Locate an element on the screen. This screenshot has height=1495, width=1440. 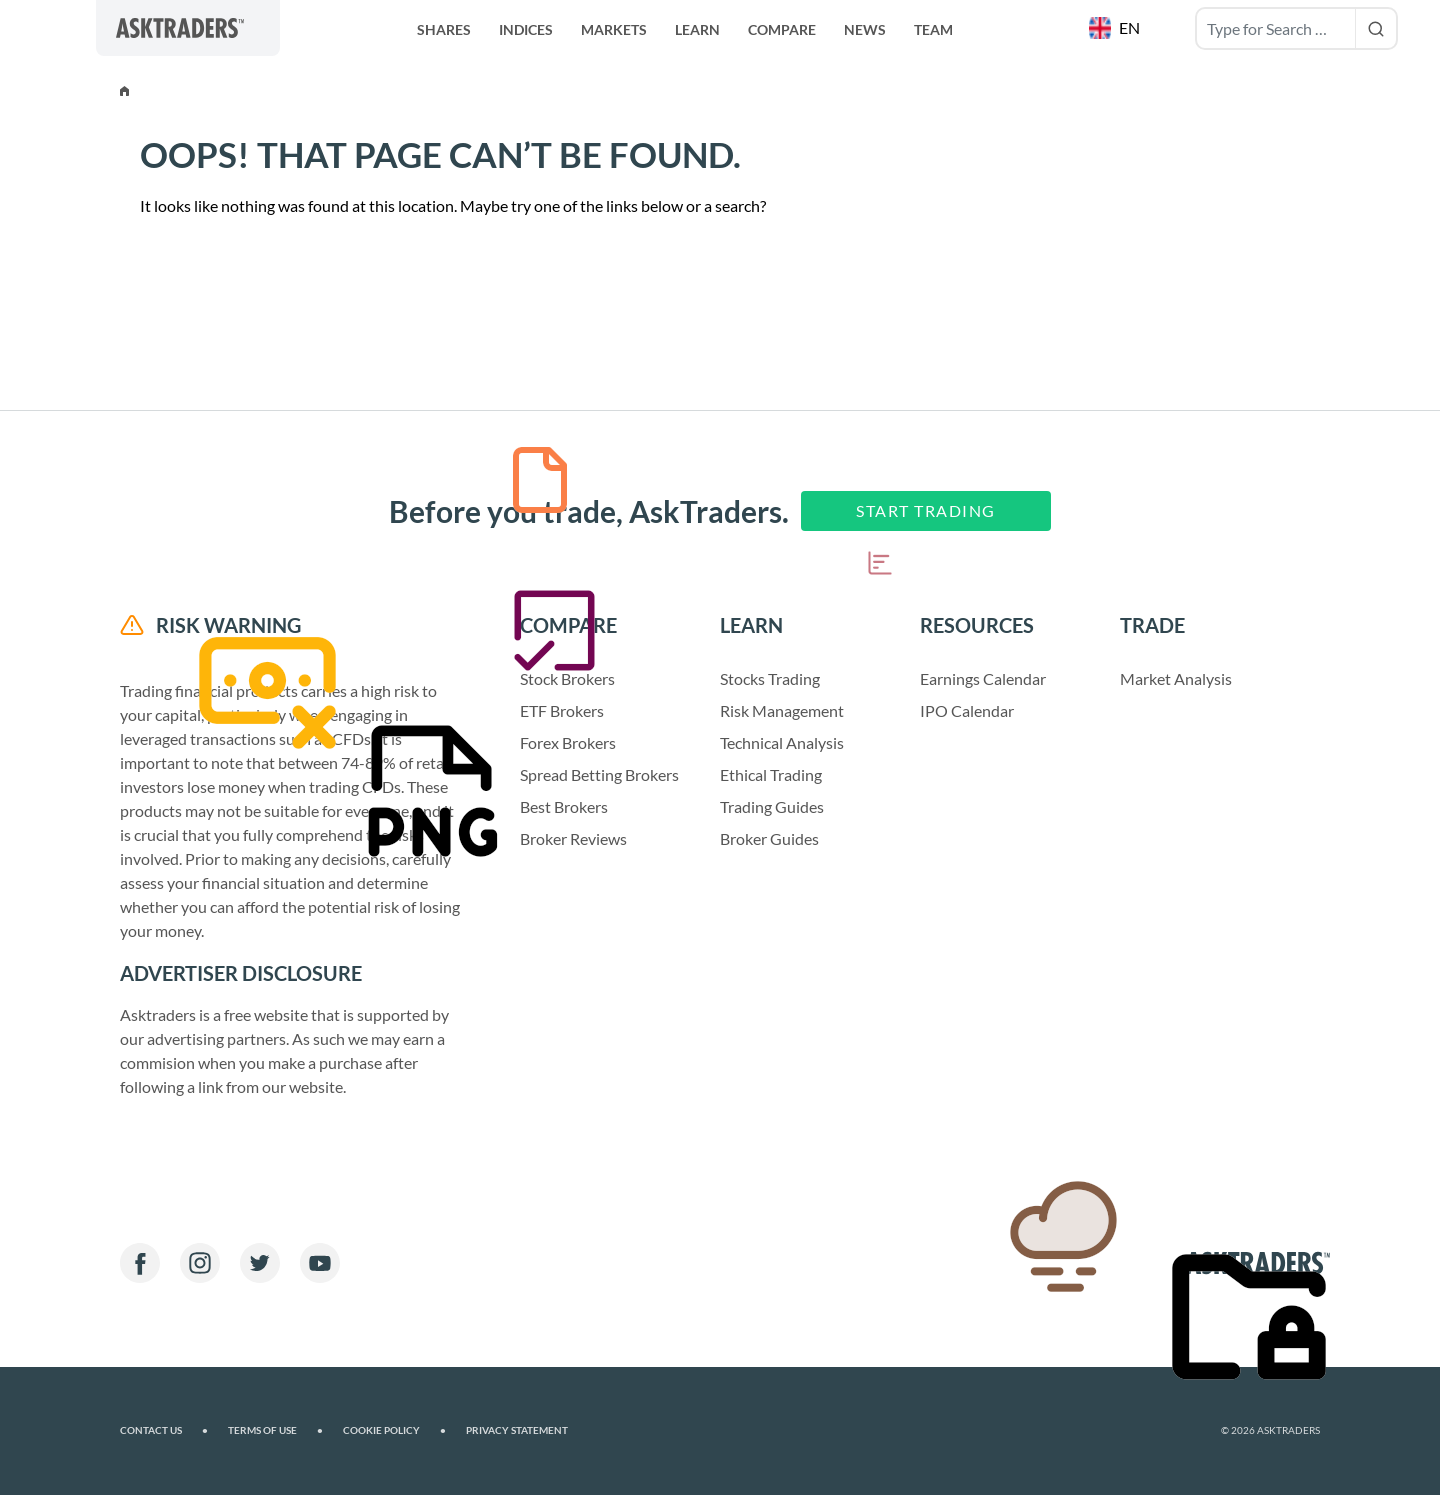
view or open a PNG image file is located at coordinates (431, 796).